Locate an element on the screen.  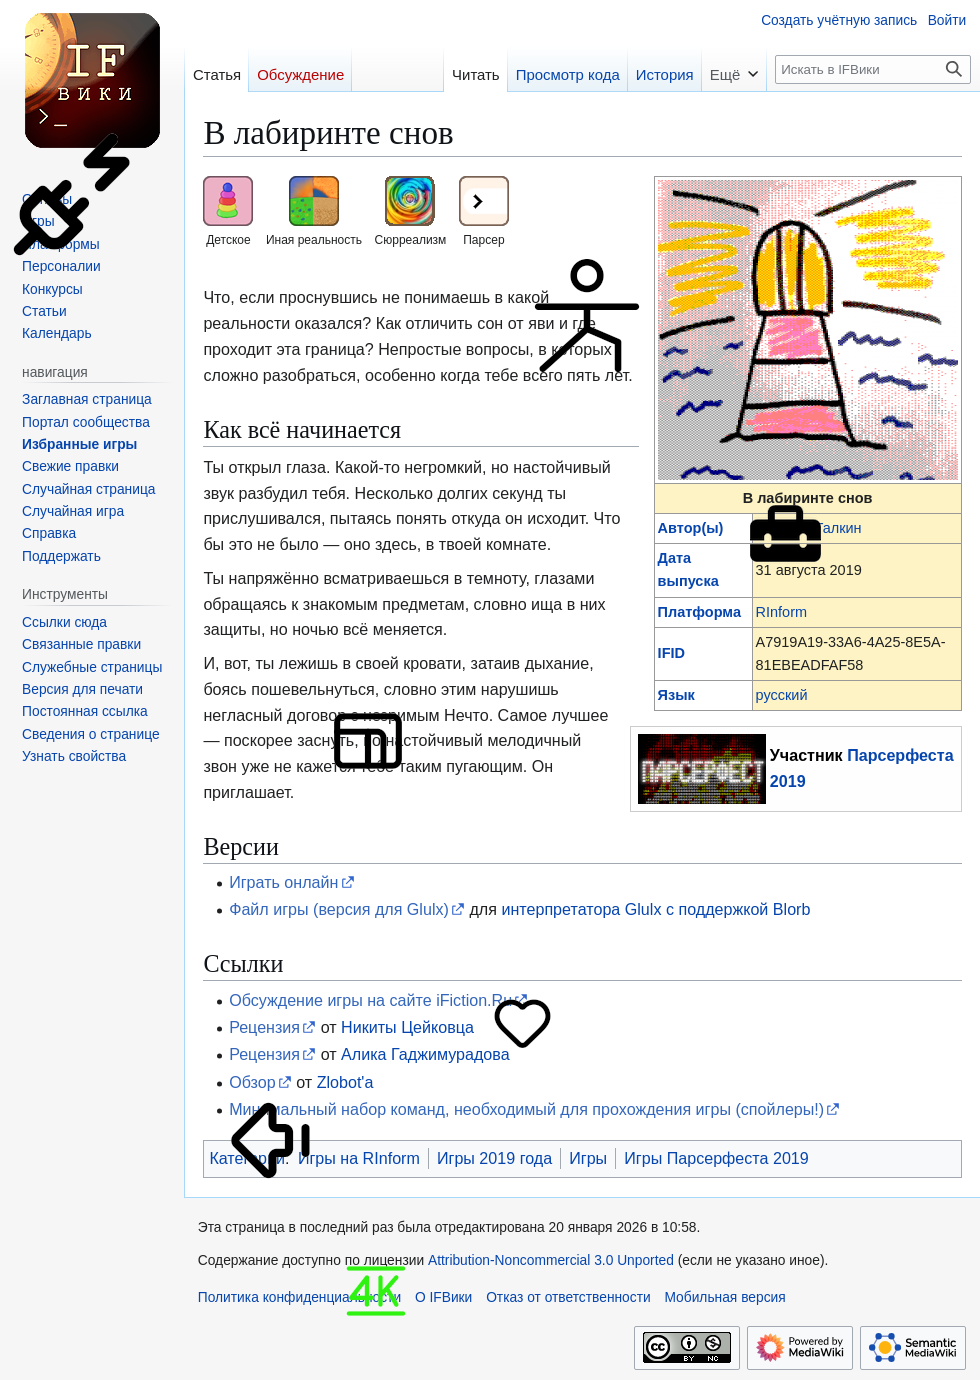
charging or power connection active is located at coordinates (77, 191).